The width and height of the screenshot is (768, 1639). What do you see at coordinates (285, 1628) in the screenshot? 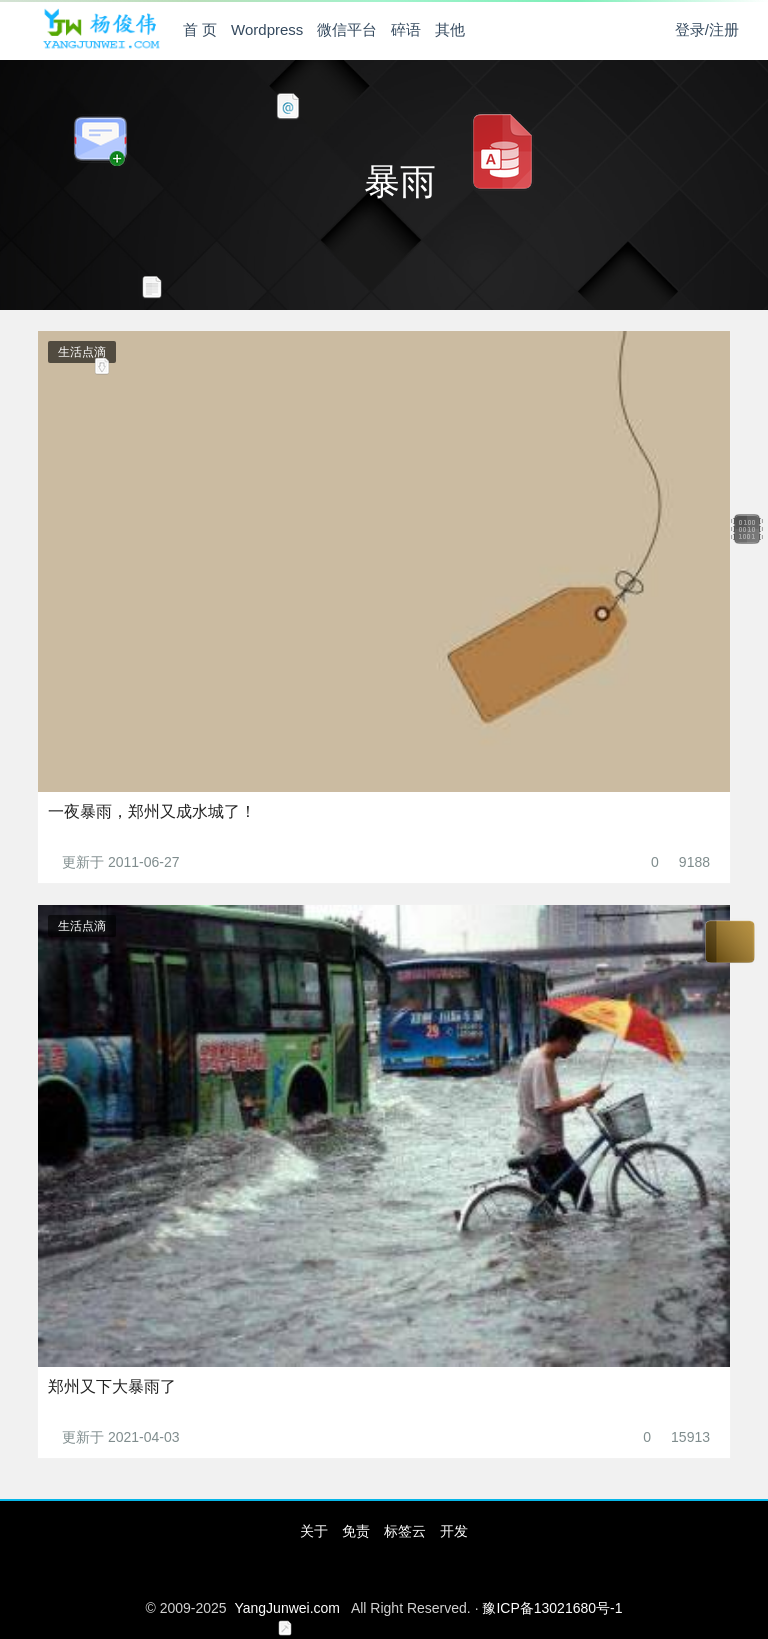
I see `indicates a CMake configuration file` at bounding box center [285, 1628].